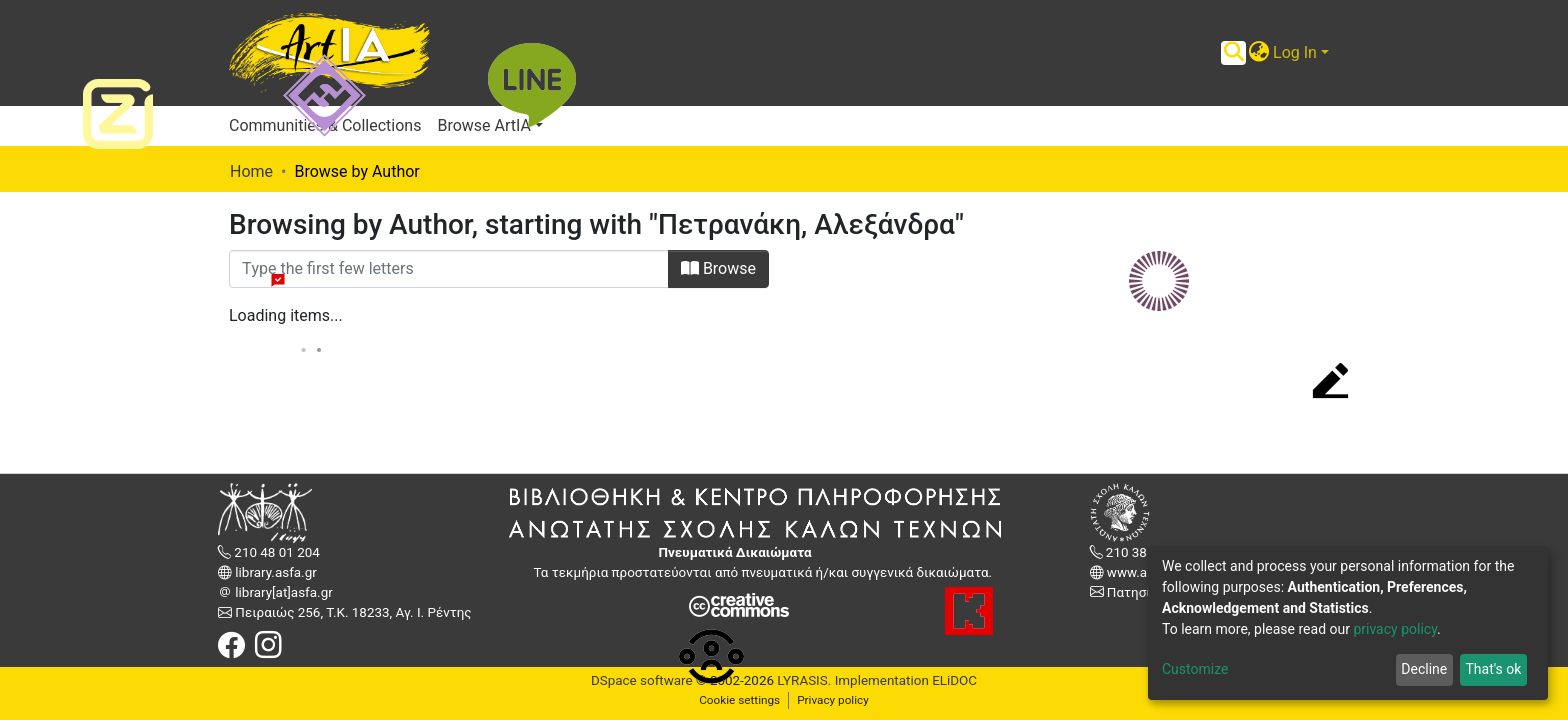  I want to click on photon logo, so click(1159, 281).